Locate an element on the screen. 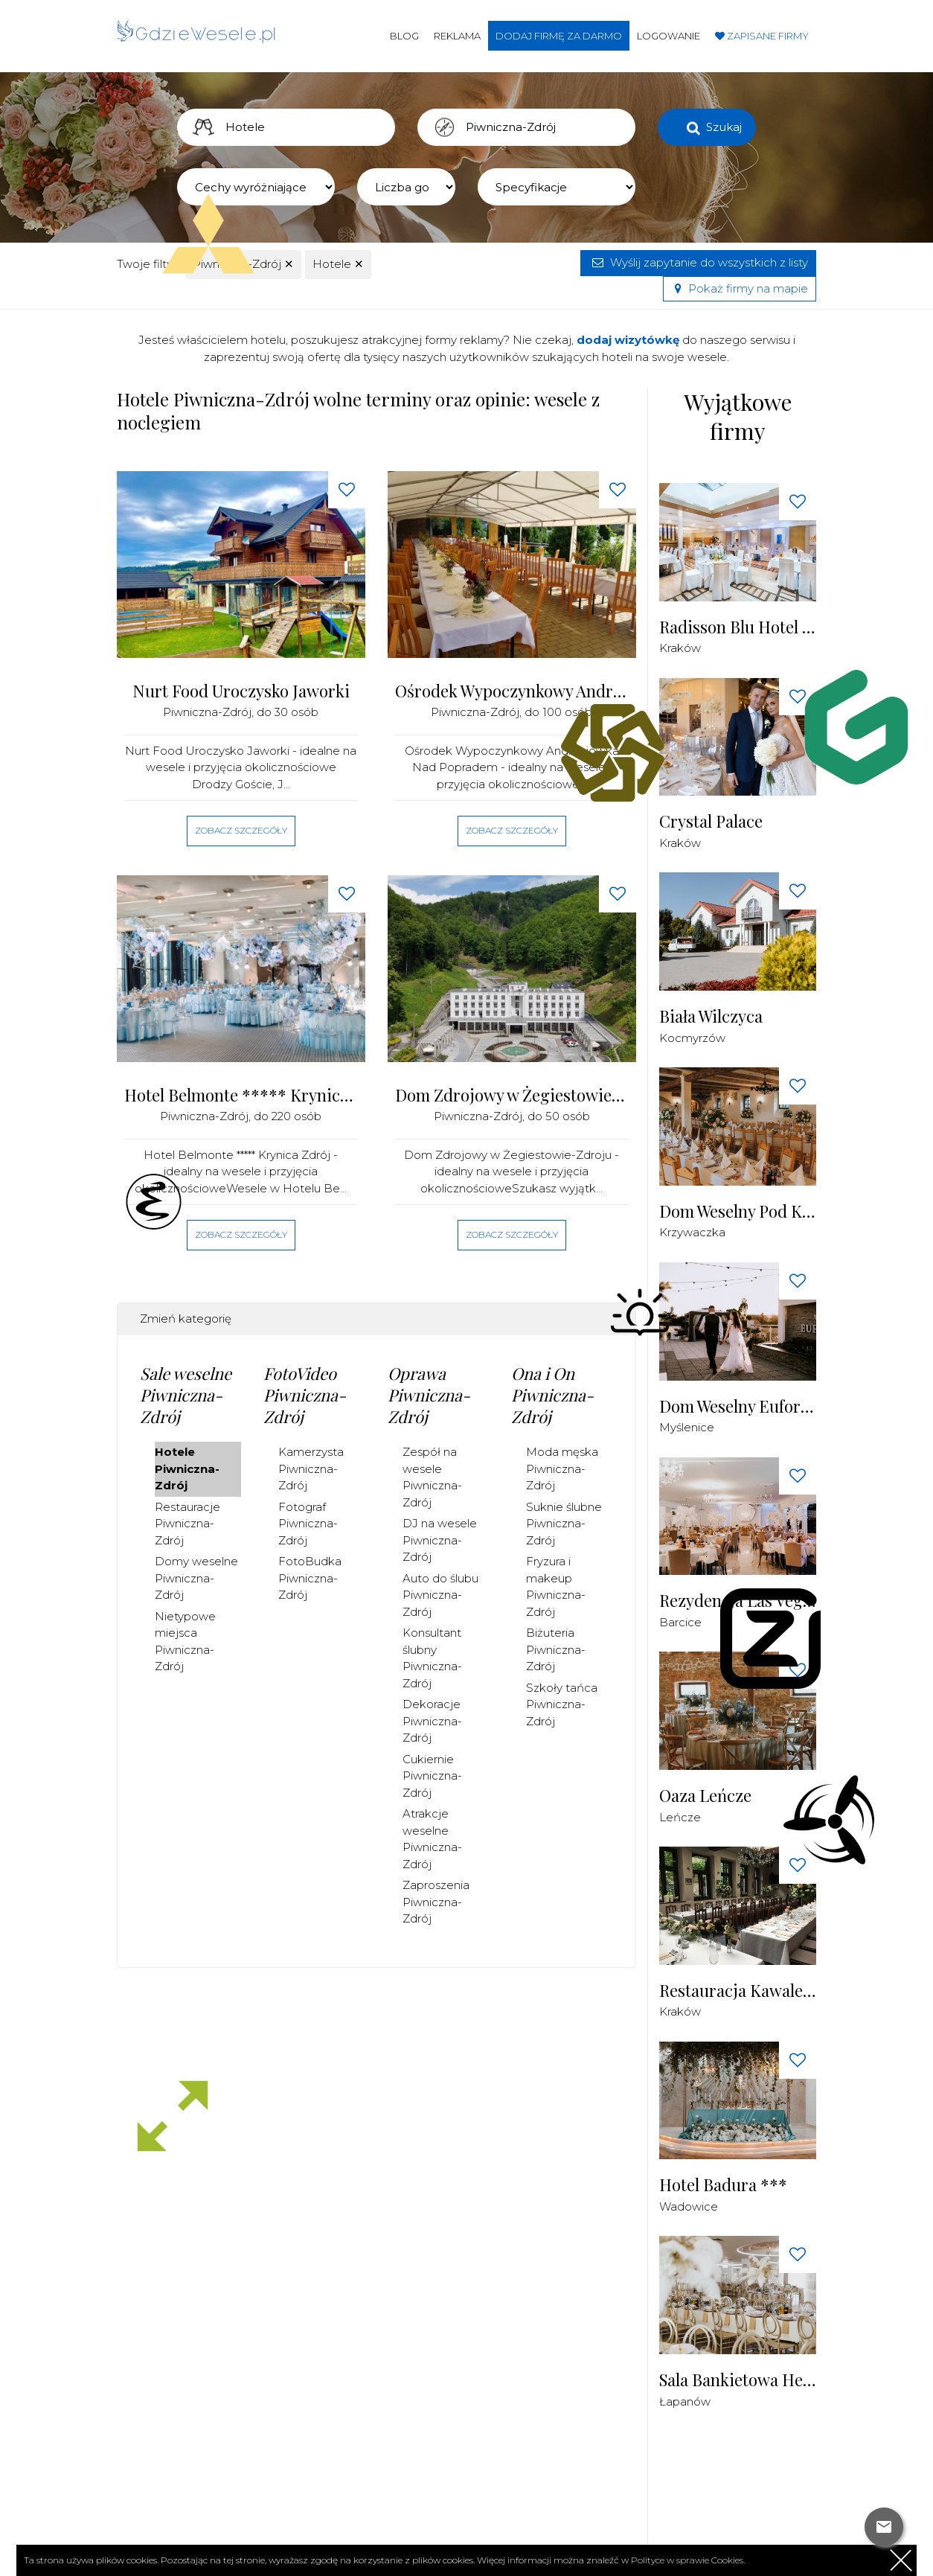  concourse CI/CD platform logo is located at coordinates (829, 1820).